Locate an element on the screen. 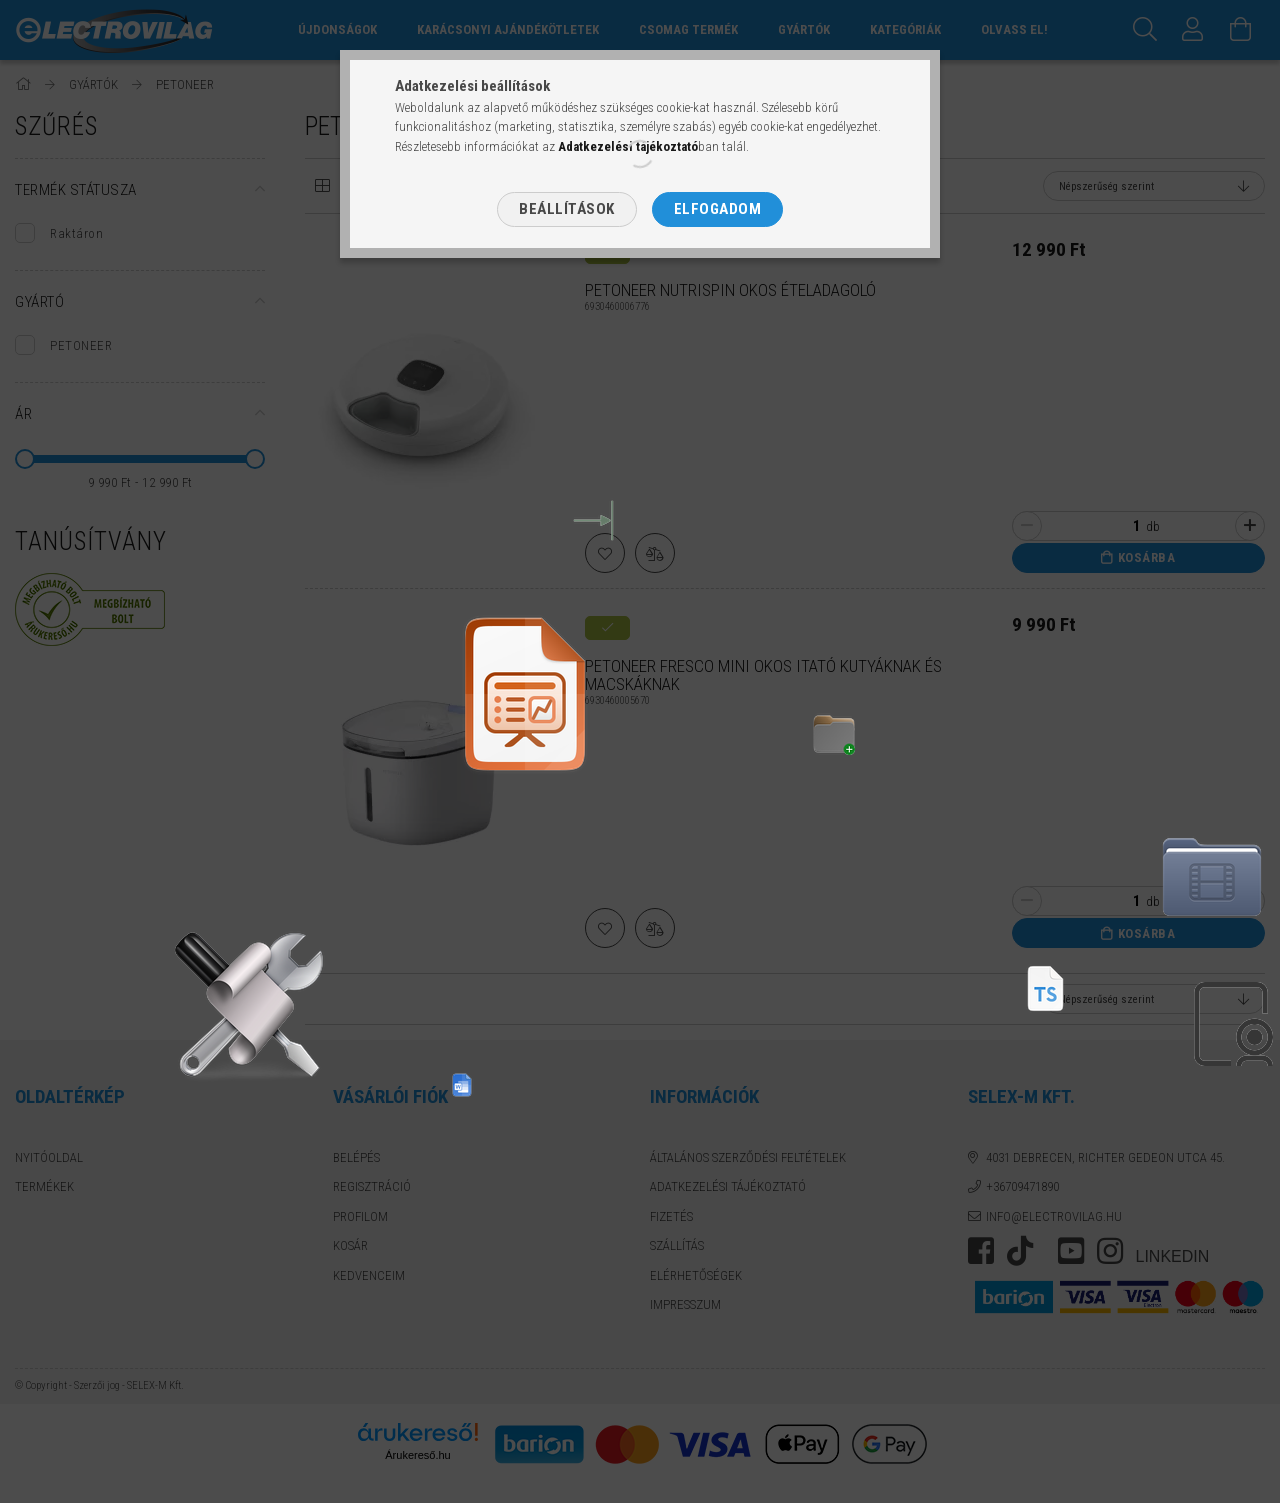  open applescript utility for automation settings is located at coordinates (249, 1006).